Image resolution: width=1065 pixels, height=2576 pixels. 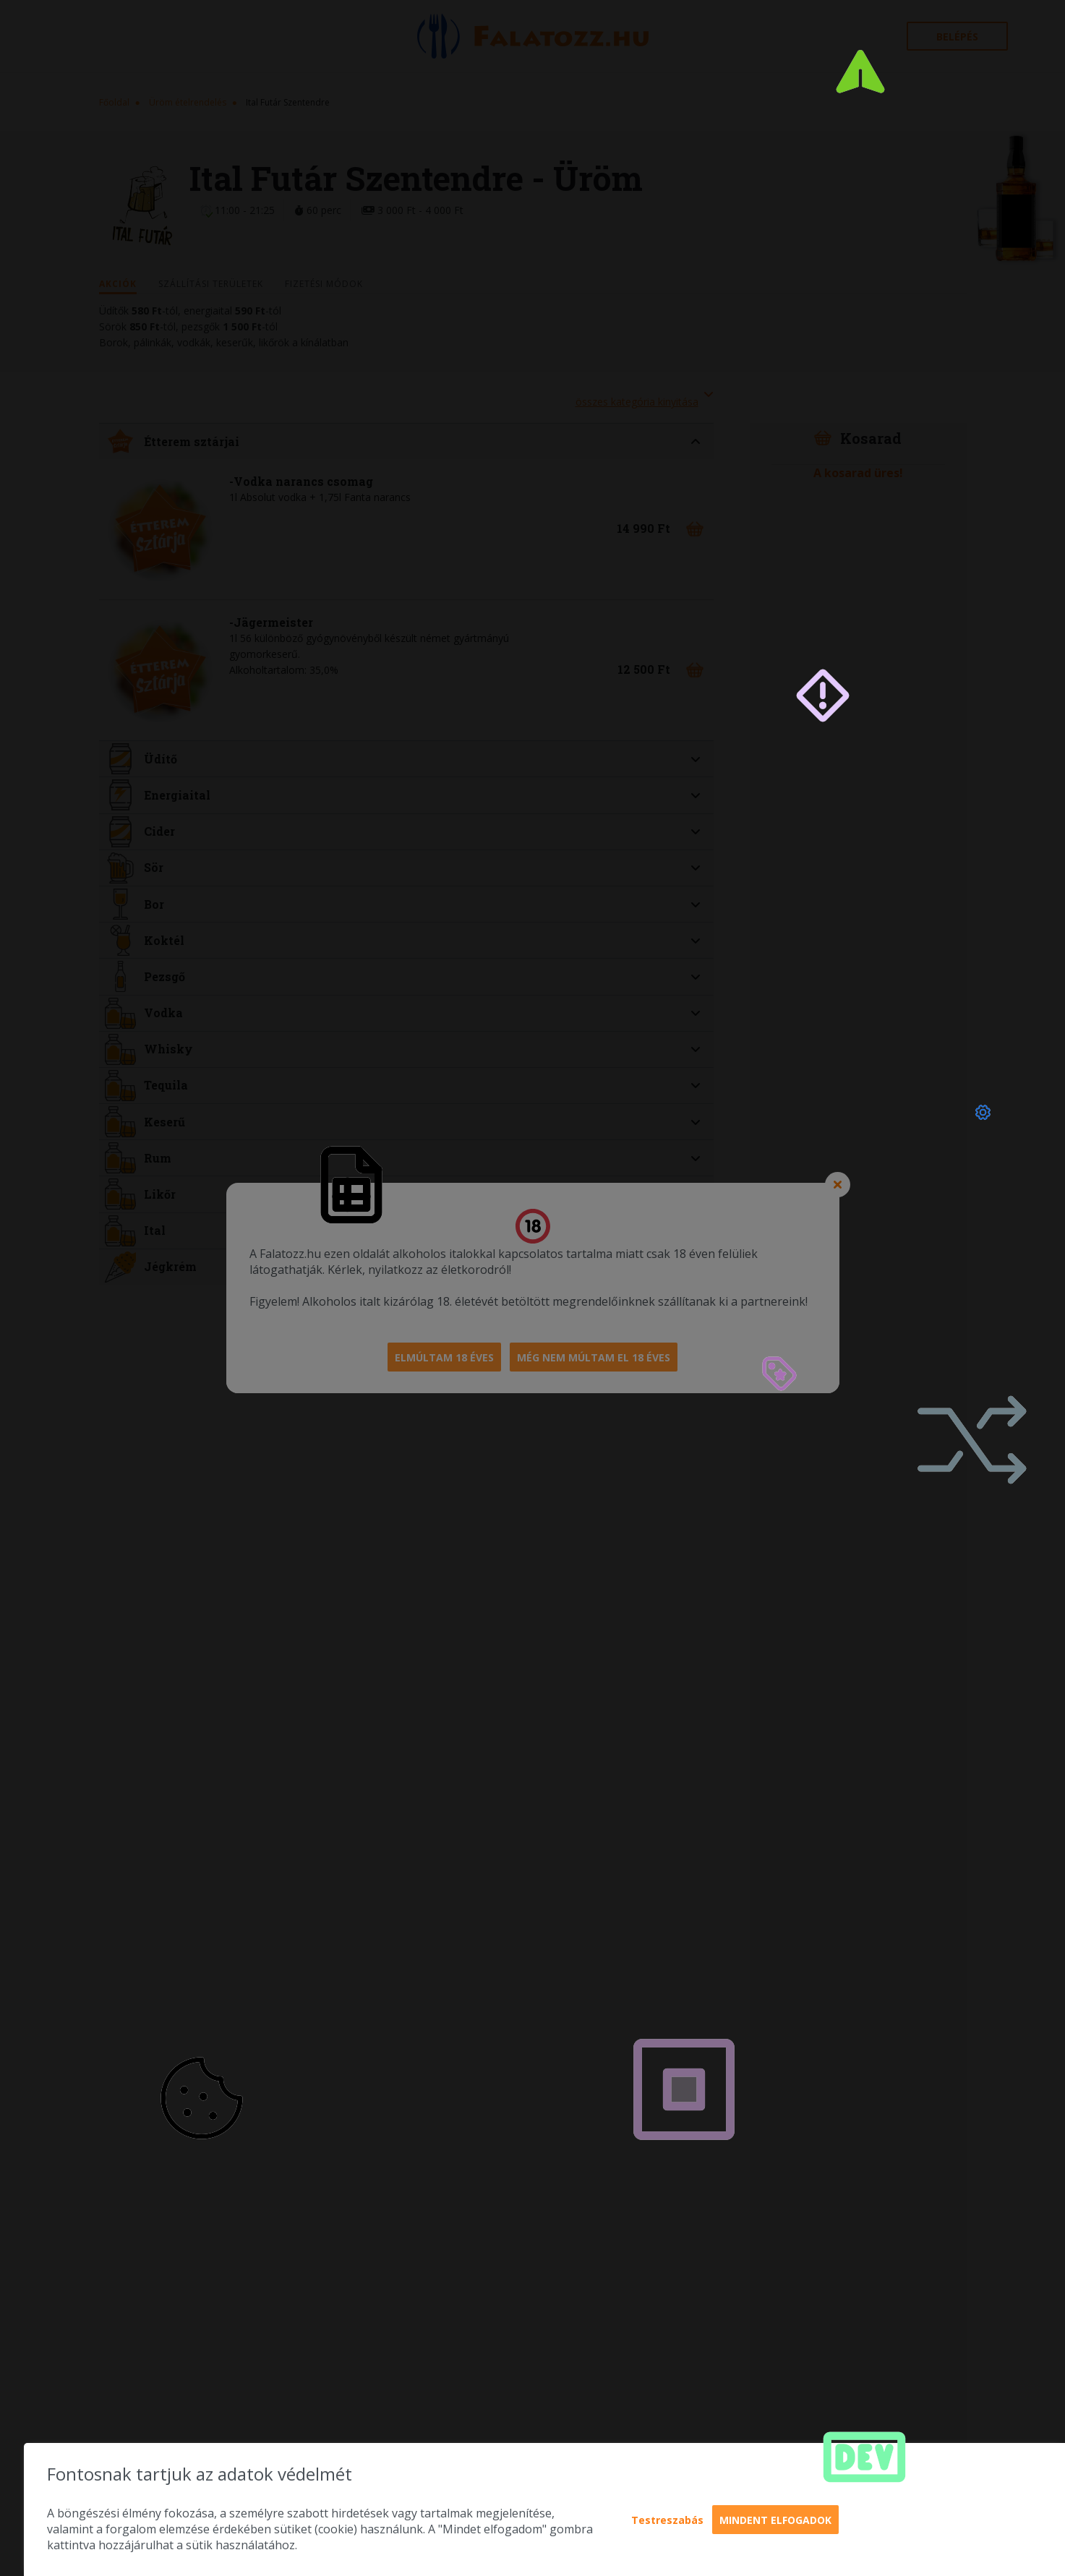 What do you see at coordinates (684, 2089) in the screenshot?
I see `view app or brand logo` at bounding box center [684, 2089].